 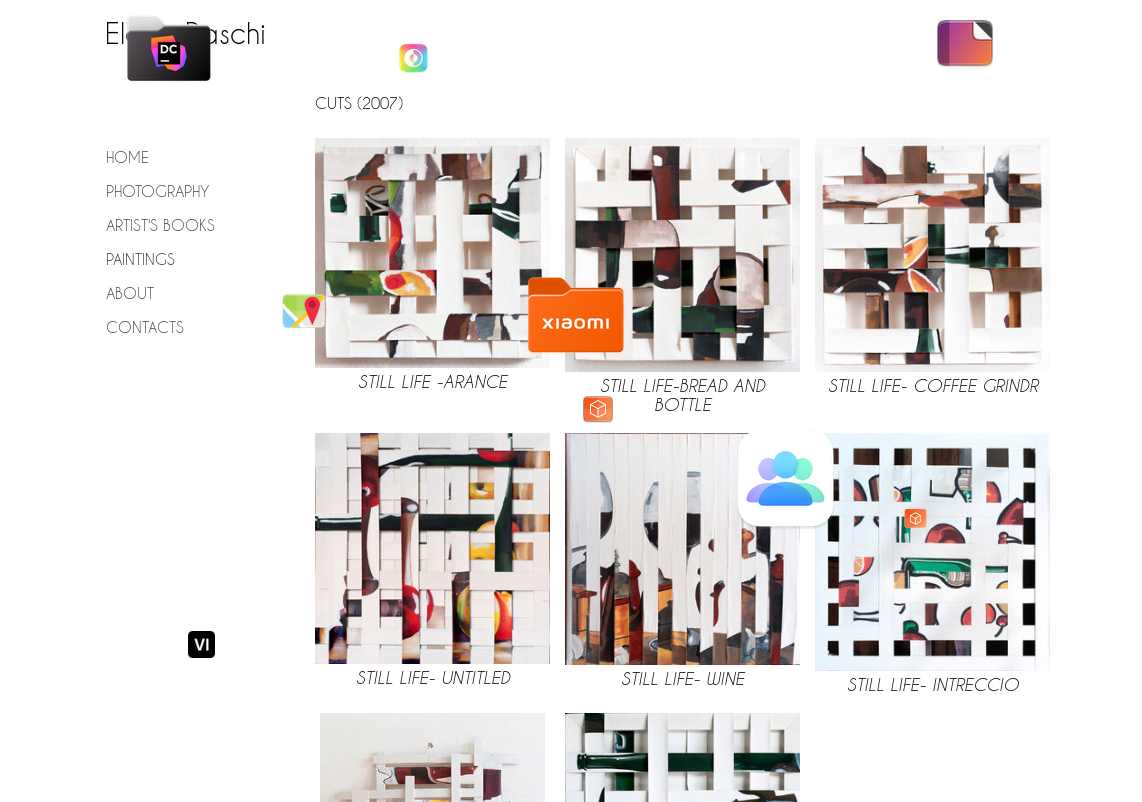 I want to click on open display or theme settings, so click(x=413, y=58).